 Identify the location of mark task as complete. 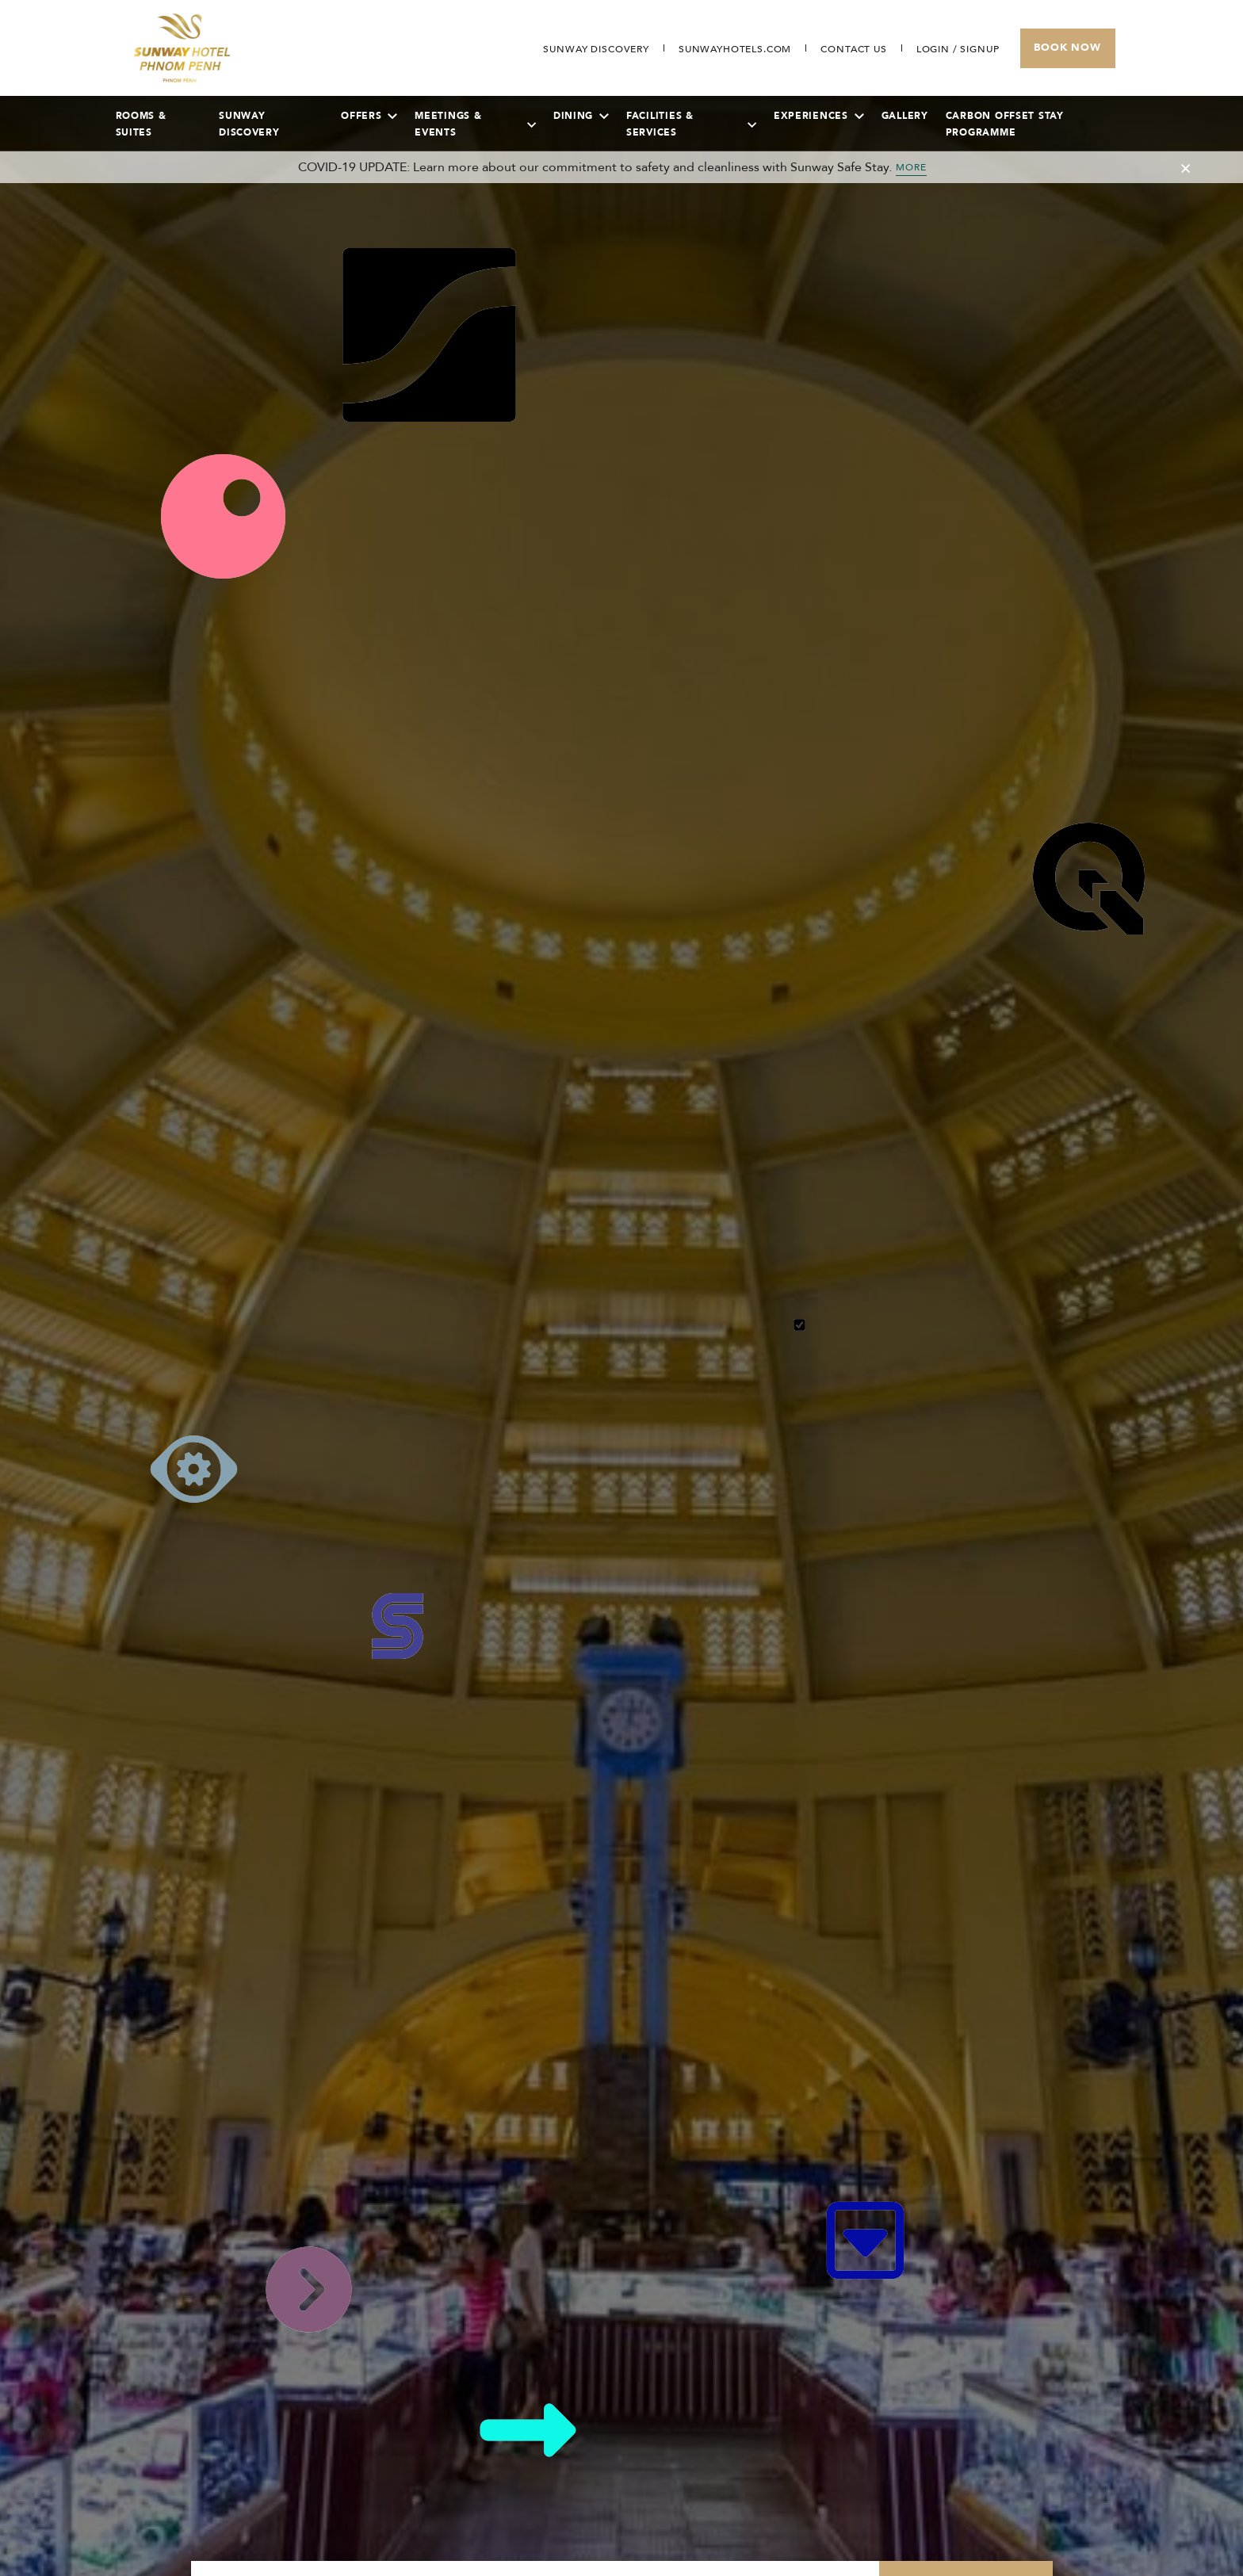
(799, 1324).